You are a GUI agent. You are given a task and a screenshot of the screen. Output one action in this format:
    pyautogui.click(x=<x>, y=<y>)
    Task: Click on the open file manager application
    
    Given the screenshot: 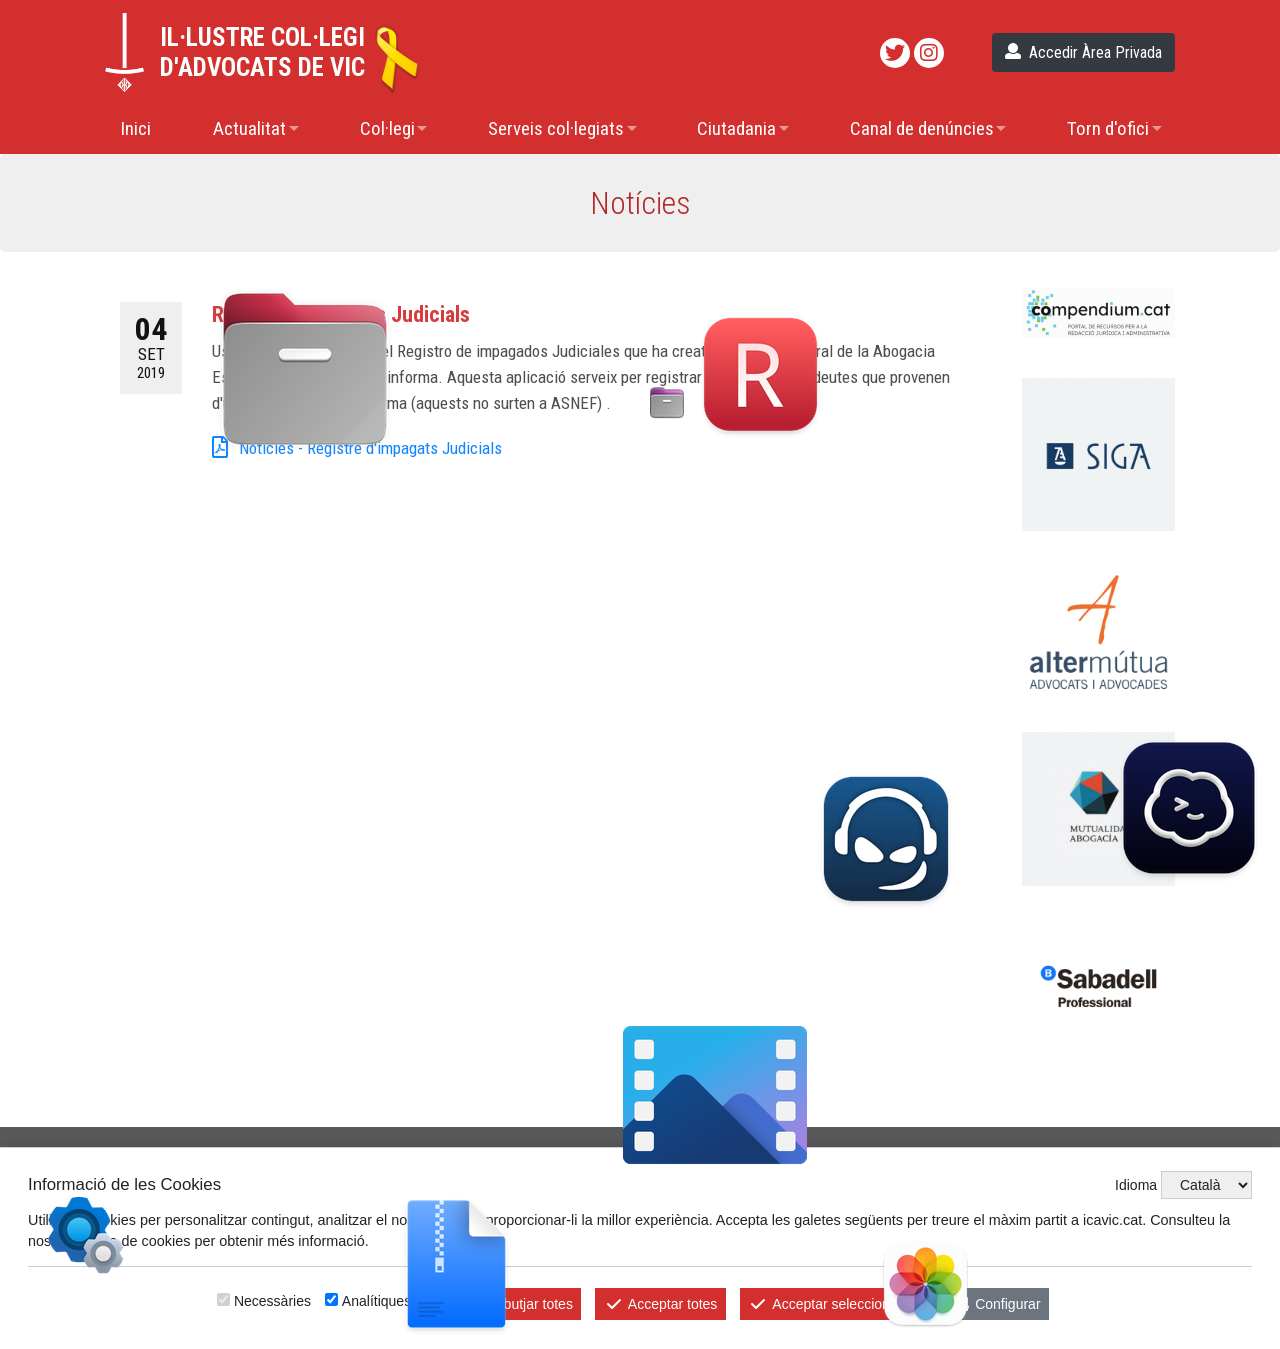 What is the action you would take?
    pyautogui.click(x=667, y=402)
    